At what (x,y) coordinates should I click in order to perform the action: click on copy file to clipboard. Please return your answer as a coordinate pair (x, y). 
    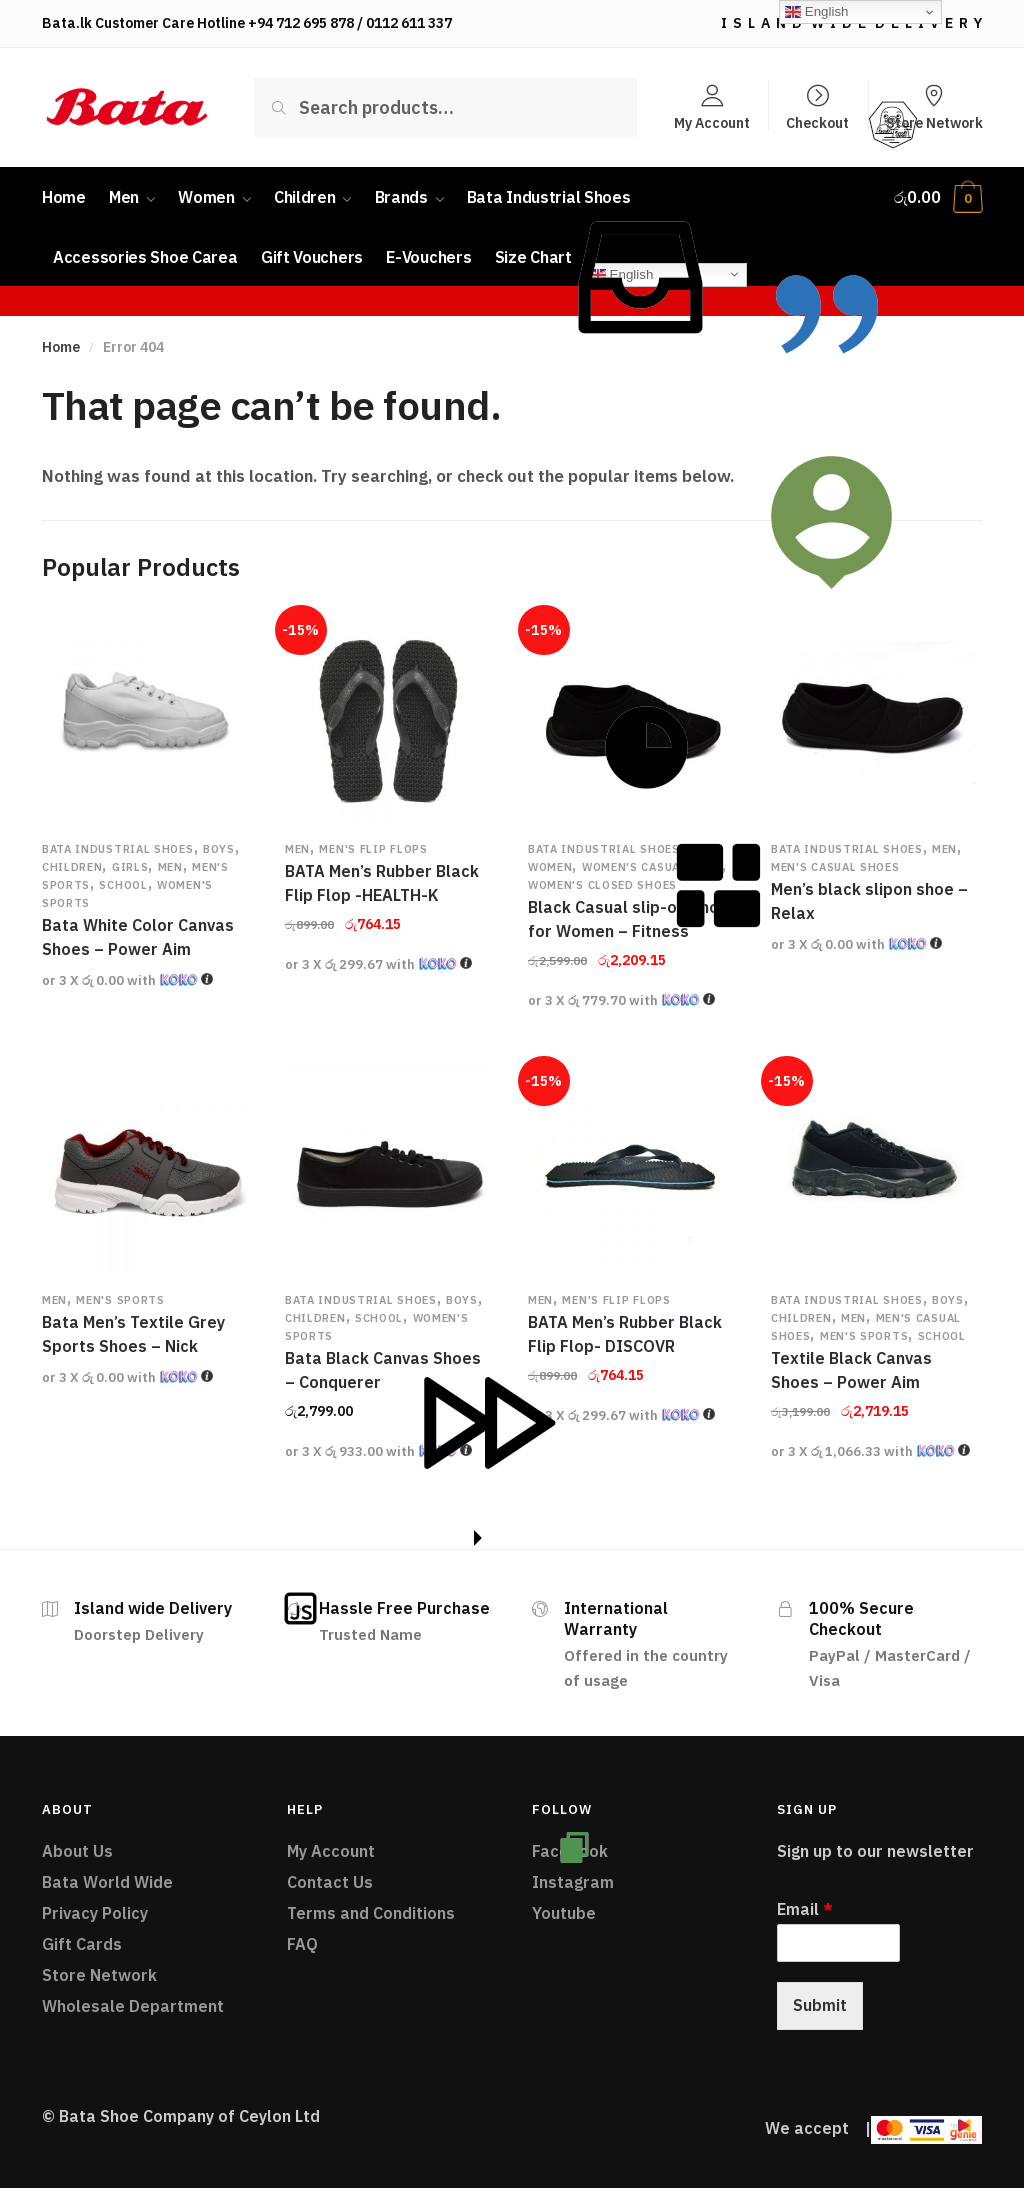
    Looking at the image, I should click on (574, 1847).